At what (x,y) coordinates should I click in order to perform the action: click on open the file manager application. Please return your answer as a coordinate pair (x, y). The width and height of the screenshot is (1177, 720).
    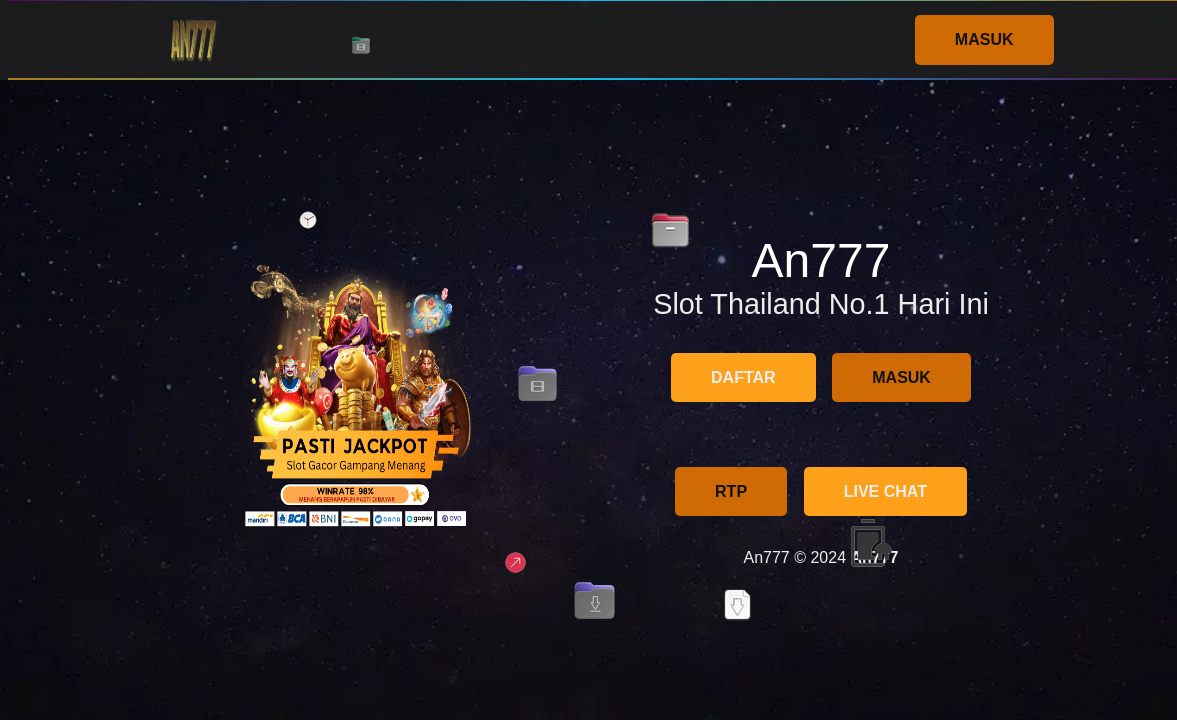
    Looking at the image, I should click on (670, 229).